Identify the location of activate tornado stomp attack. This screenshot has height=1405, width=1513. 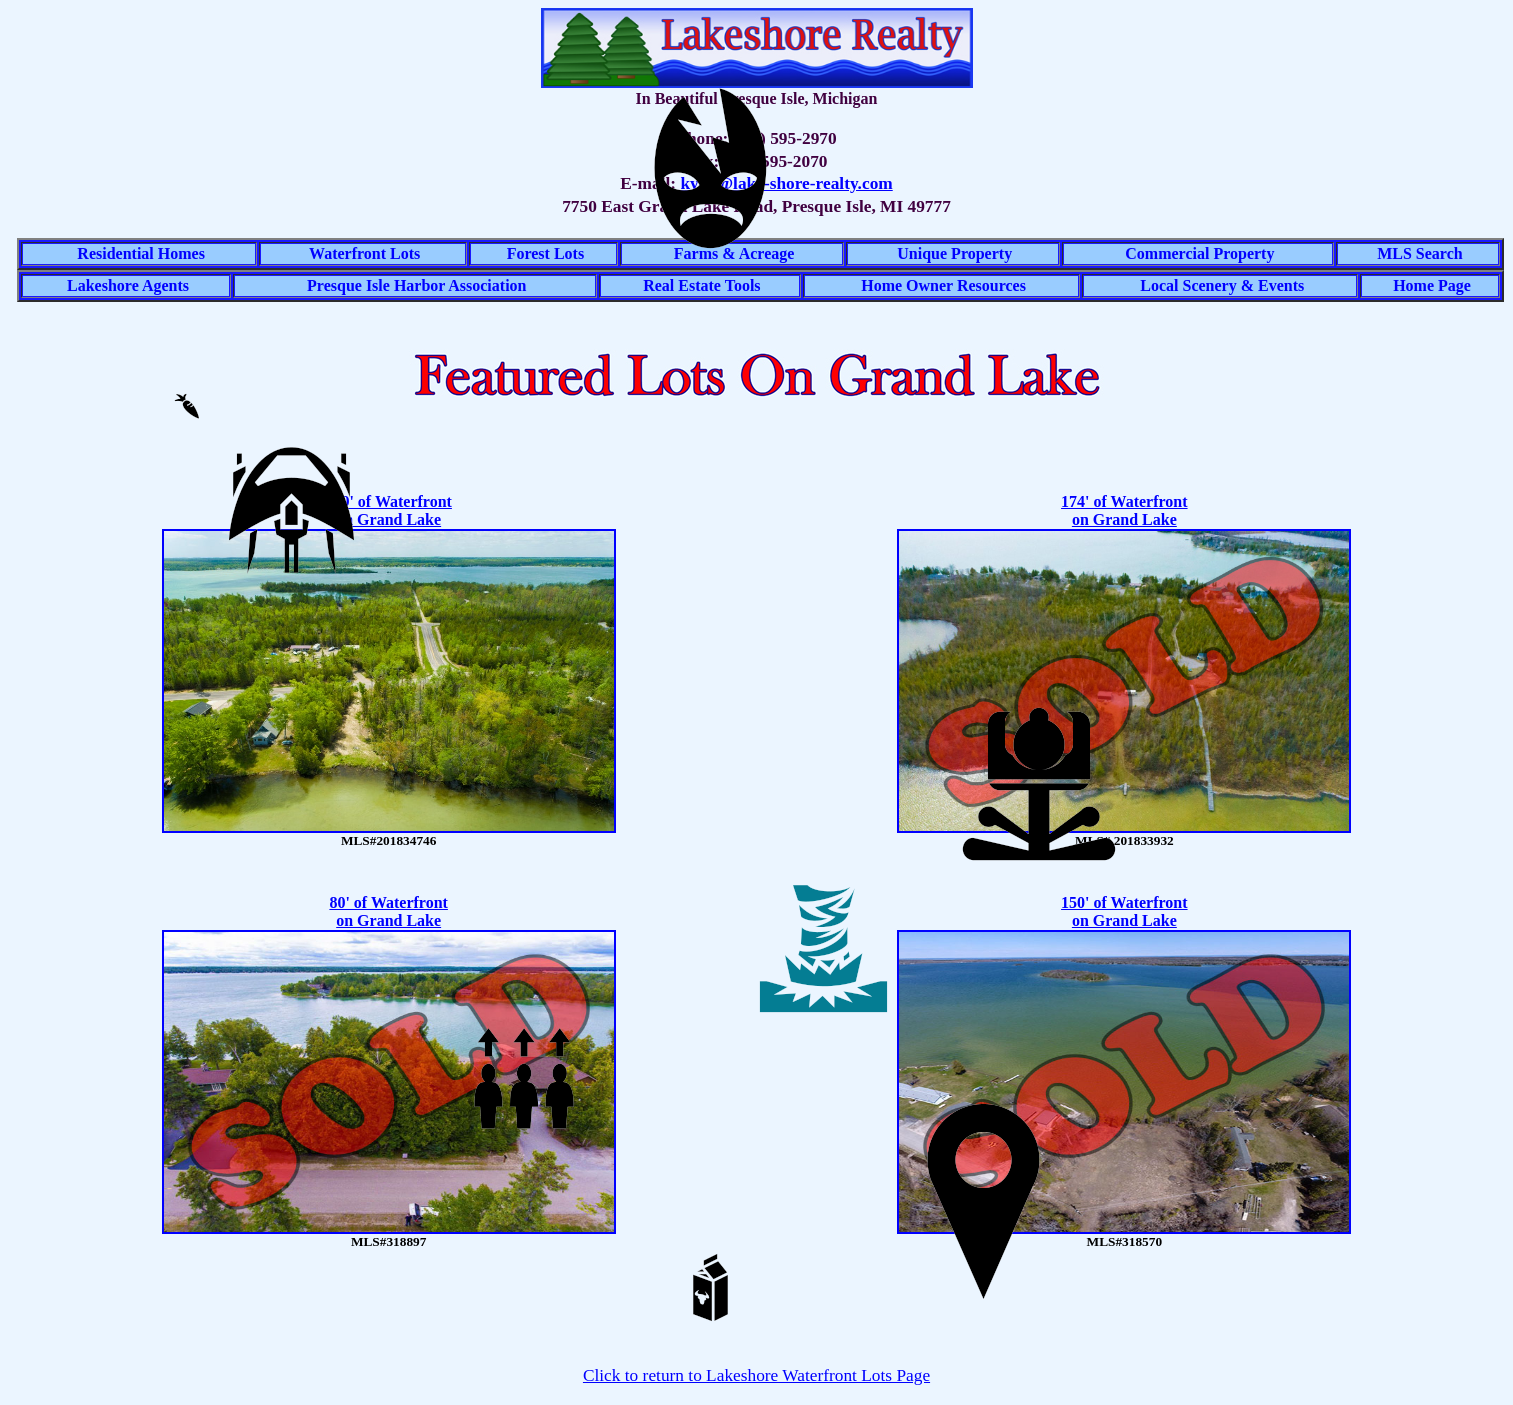
(823, 948).